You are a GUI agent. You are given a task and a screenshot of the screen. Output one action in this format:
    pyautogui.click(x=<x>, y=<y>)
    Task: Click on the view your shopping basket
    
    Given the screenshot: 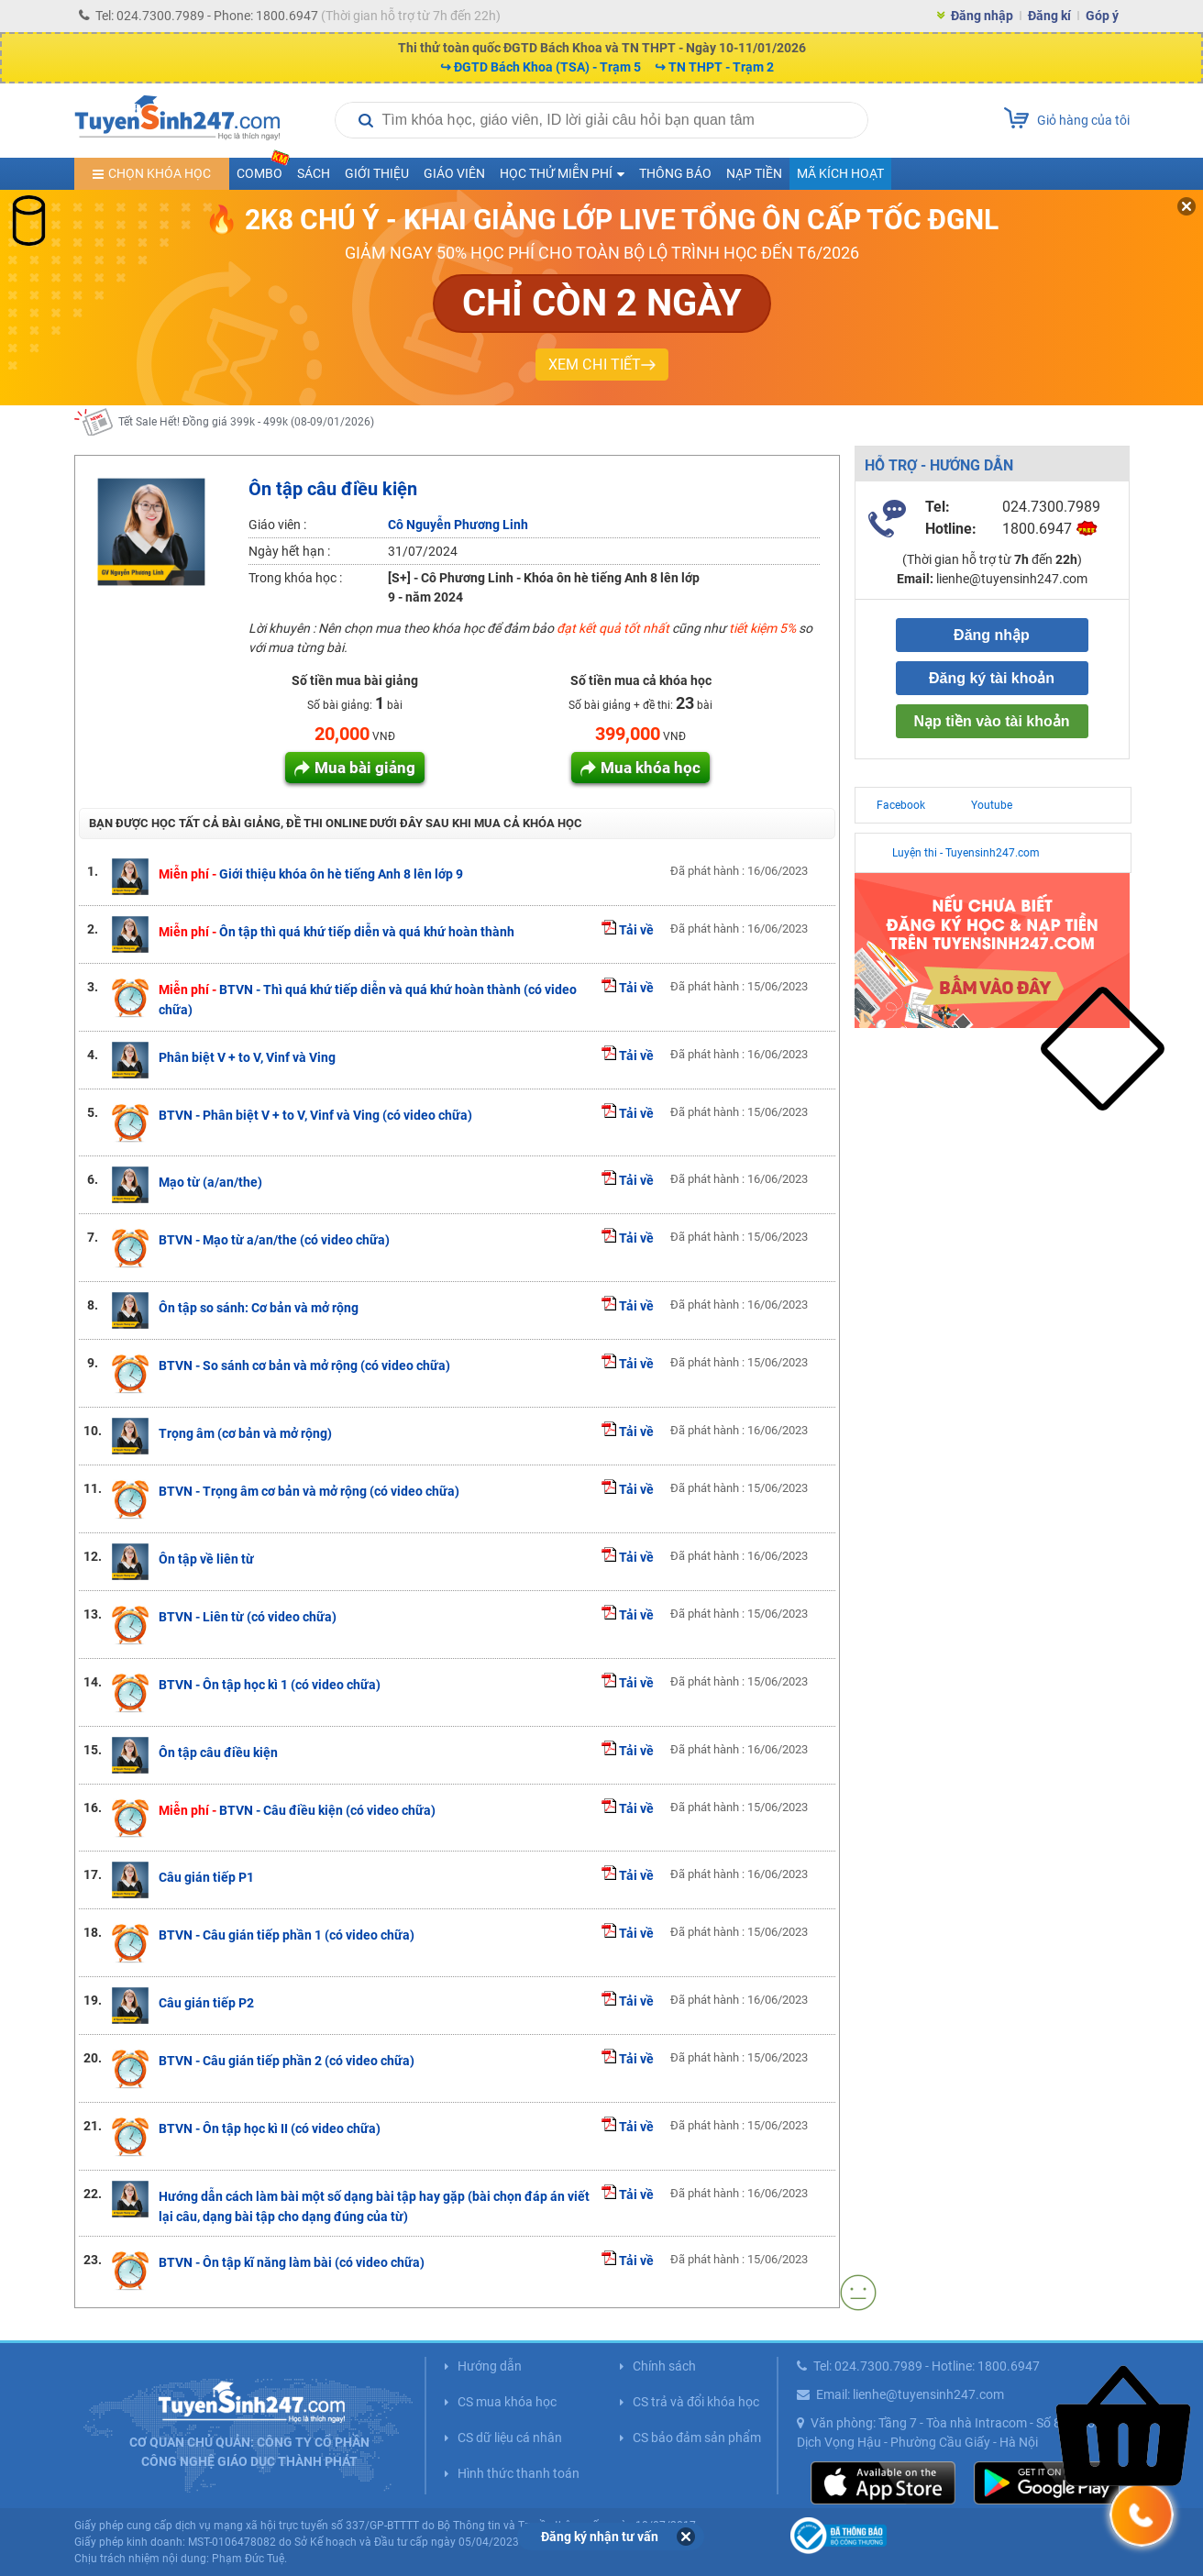 What is the action you would take?
    pyautogui.click(x=1123, y=2433)
    